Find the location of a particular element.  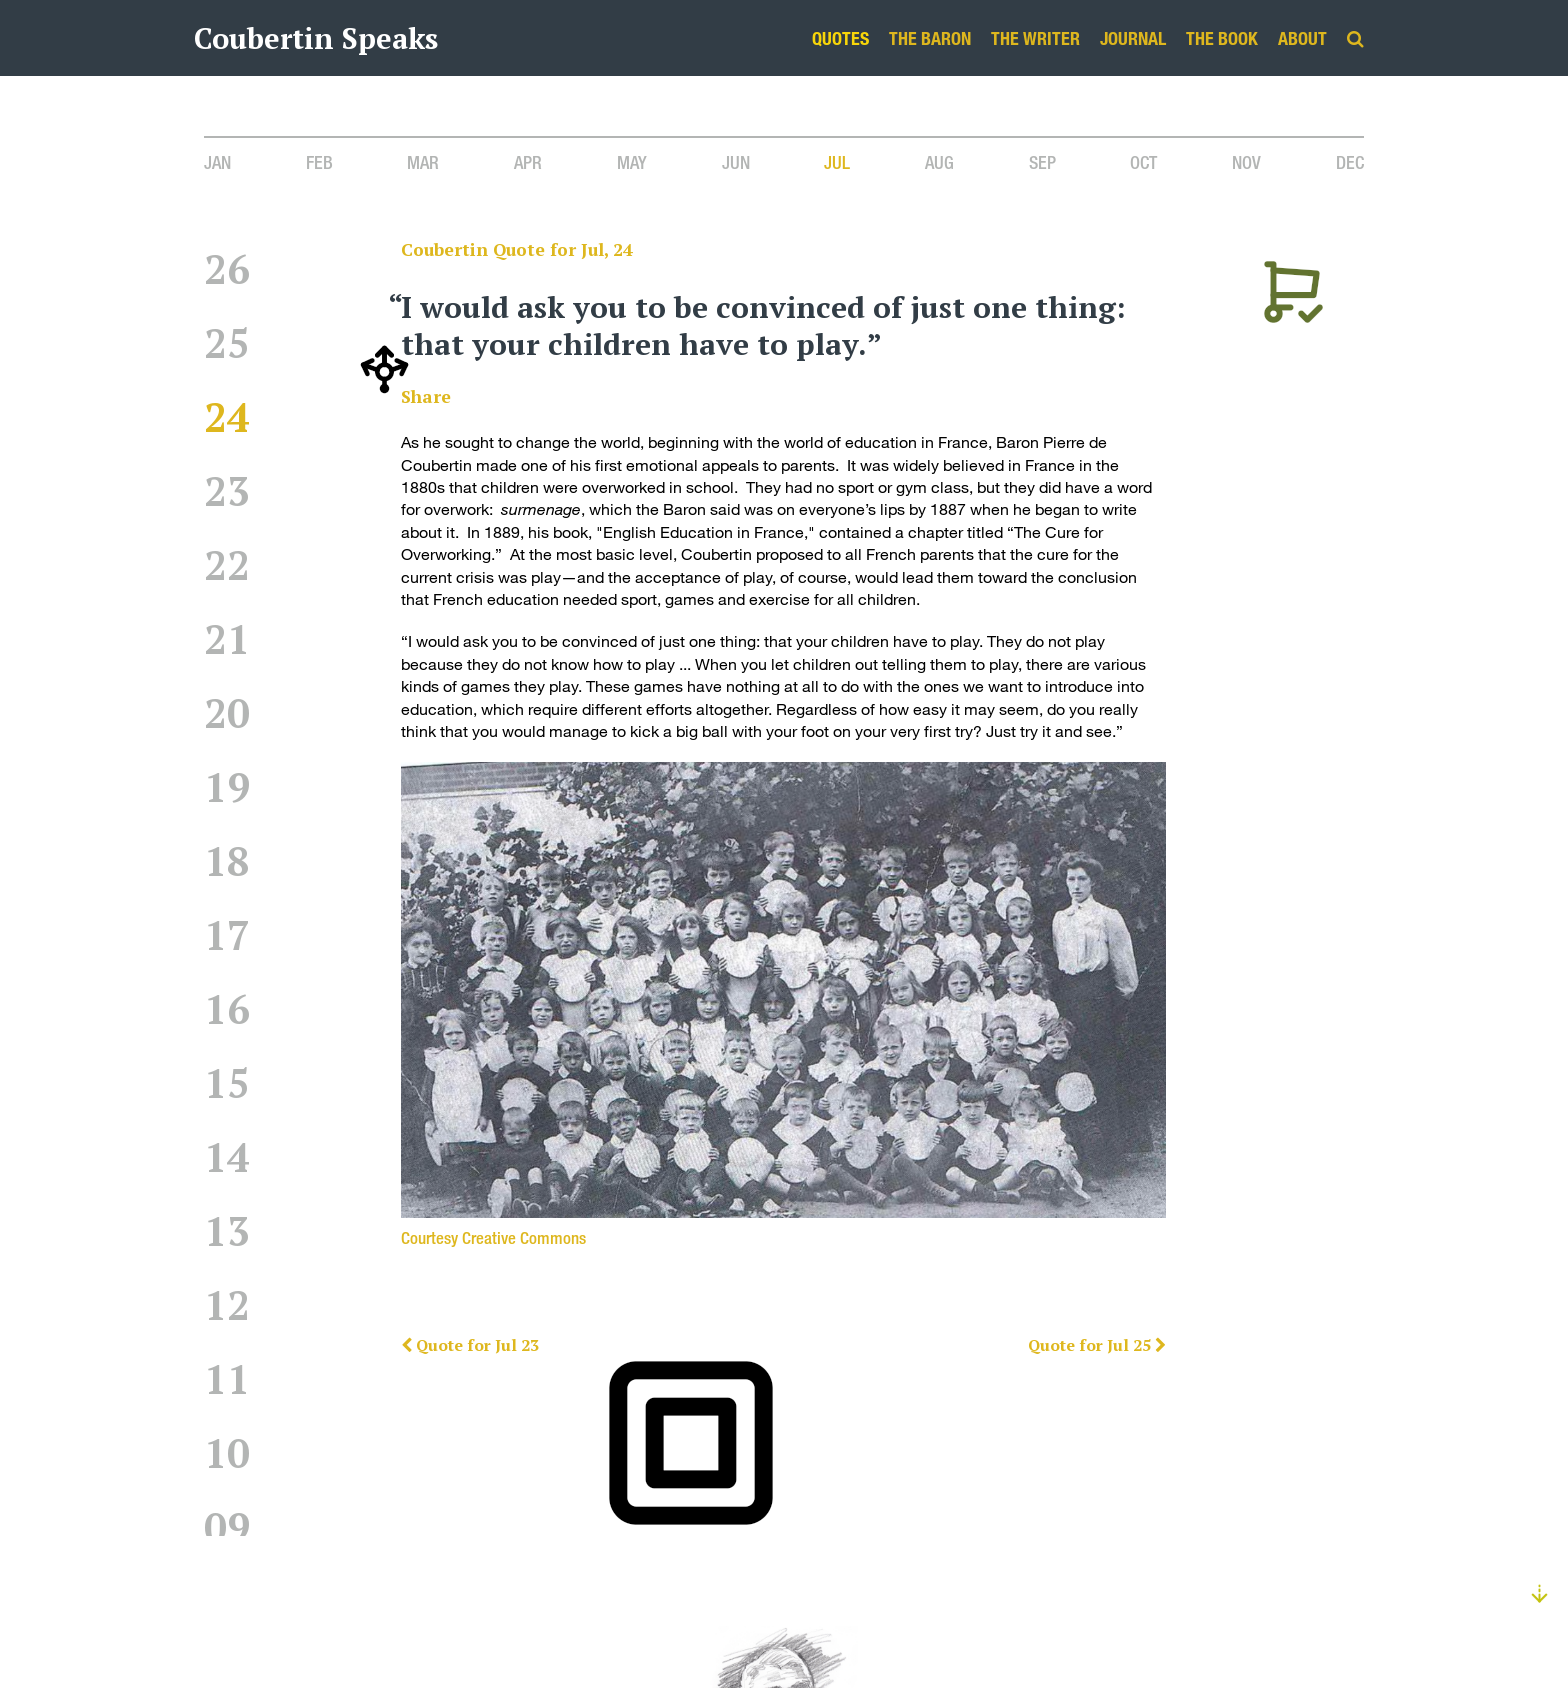

download in progress is located at coordinates (1539, 1593).